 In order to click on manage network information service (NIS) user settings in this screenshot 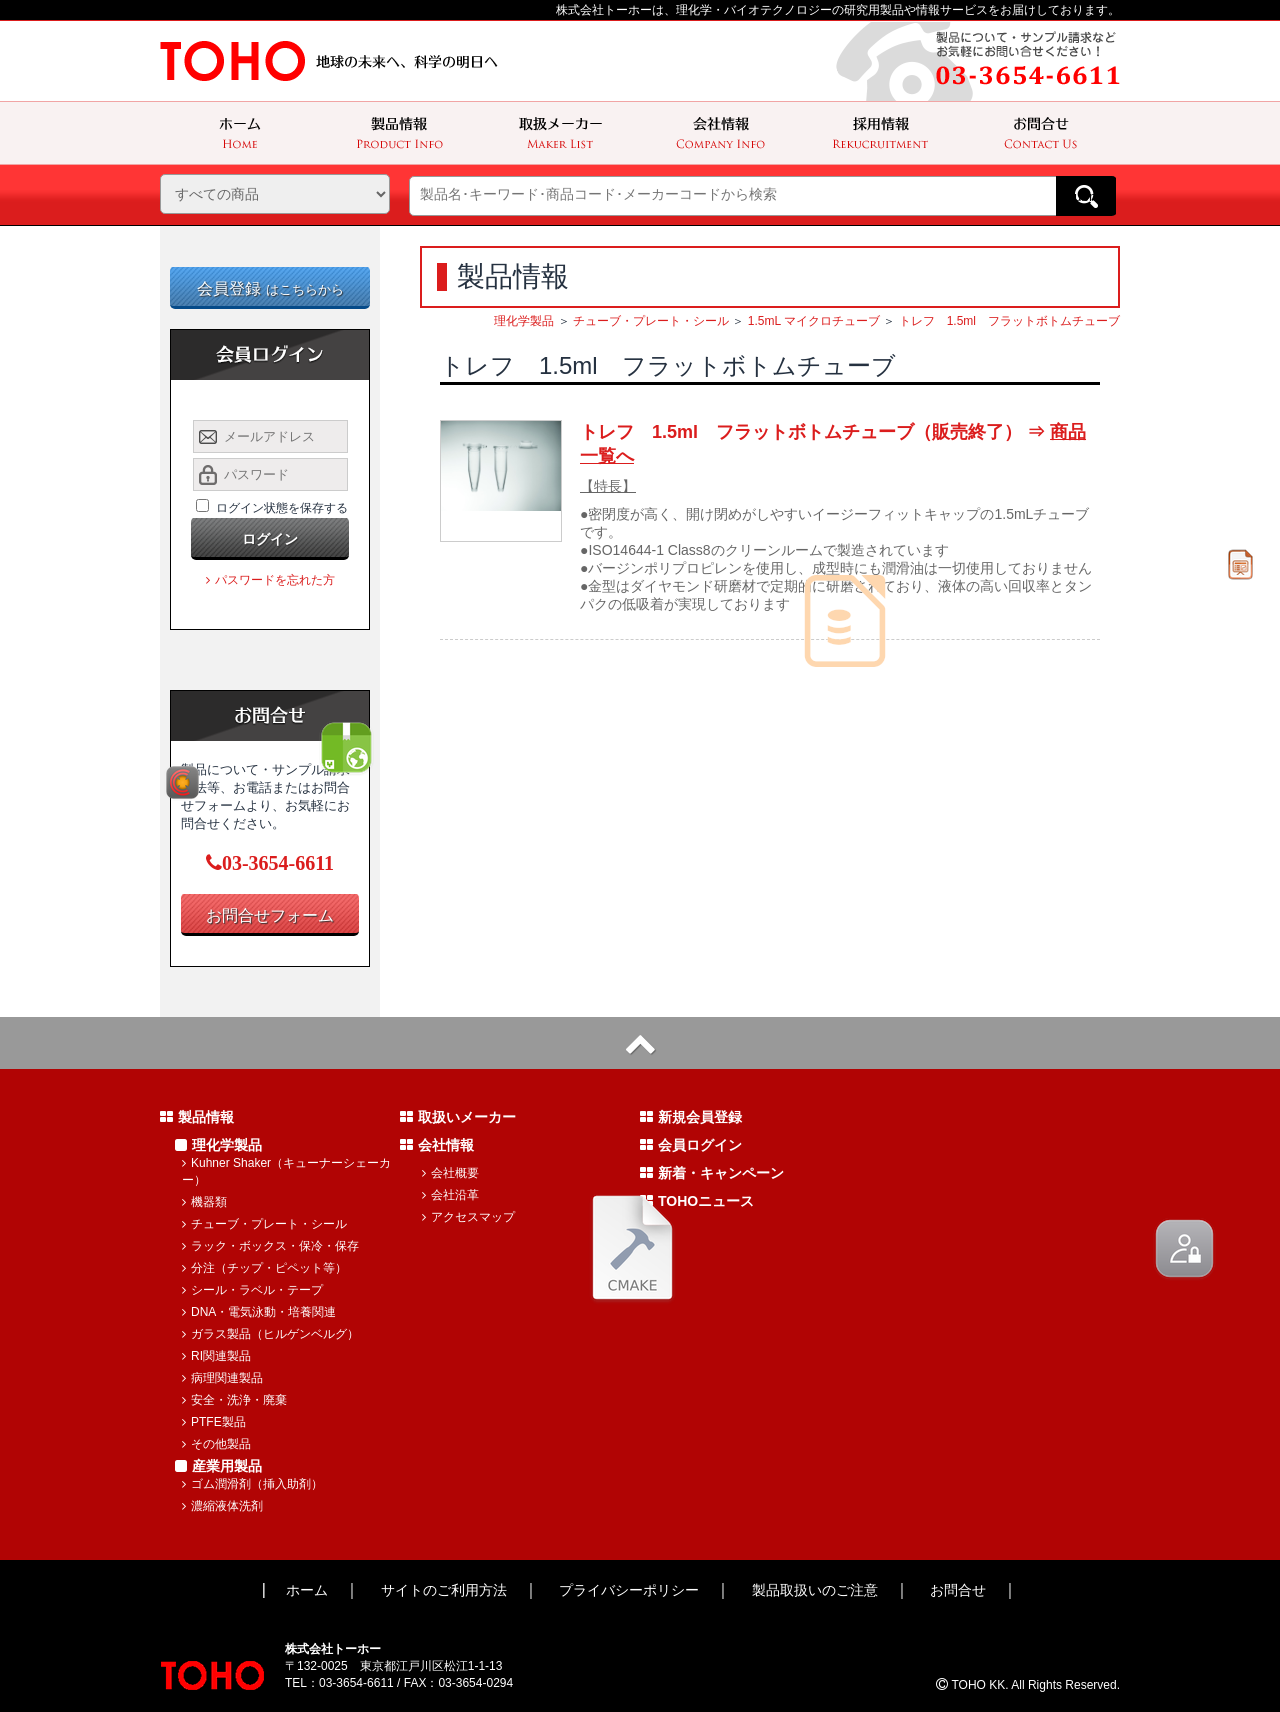, I will do `click(1184, 1249)`.